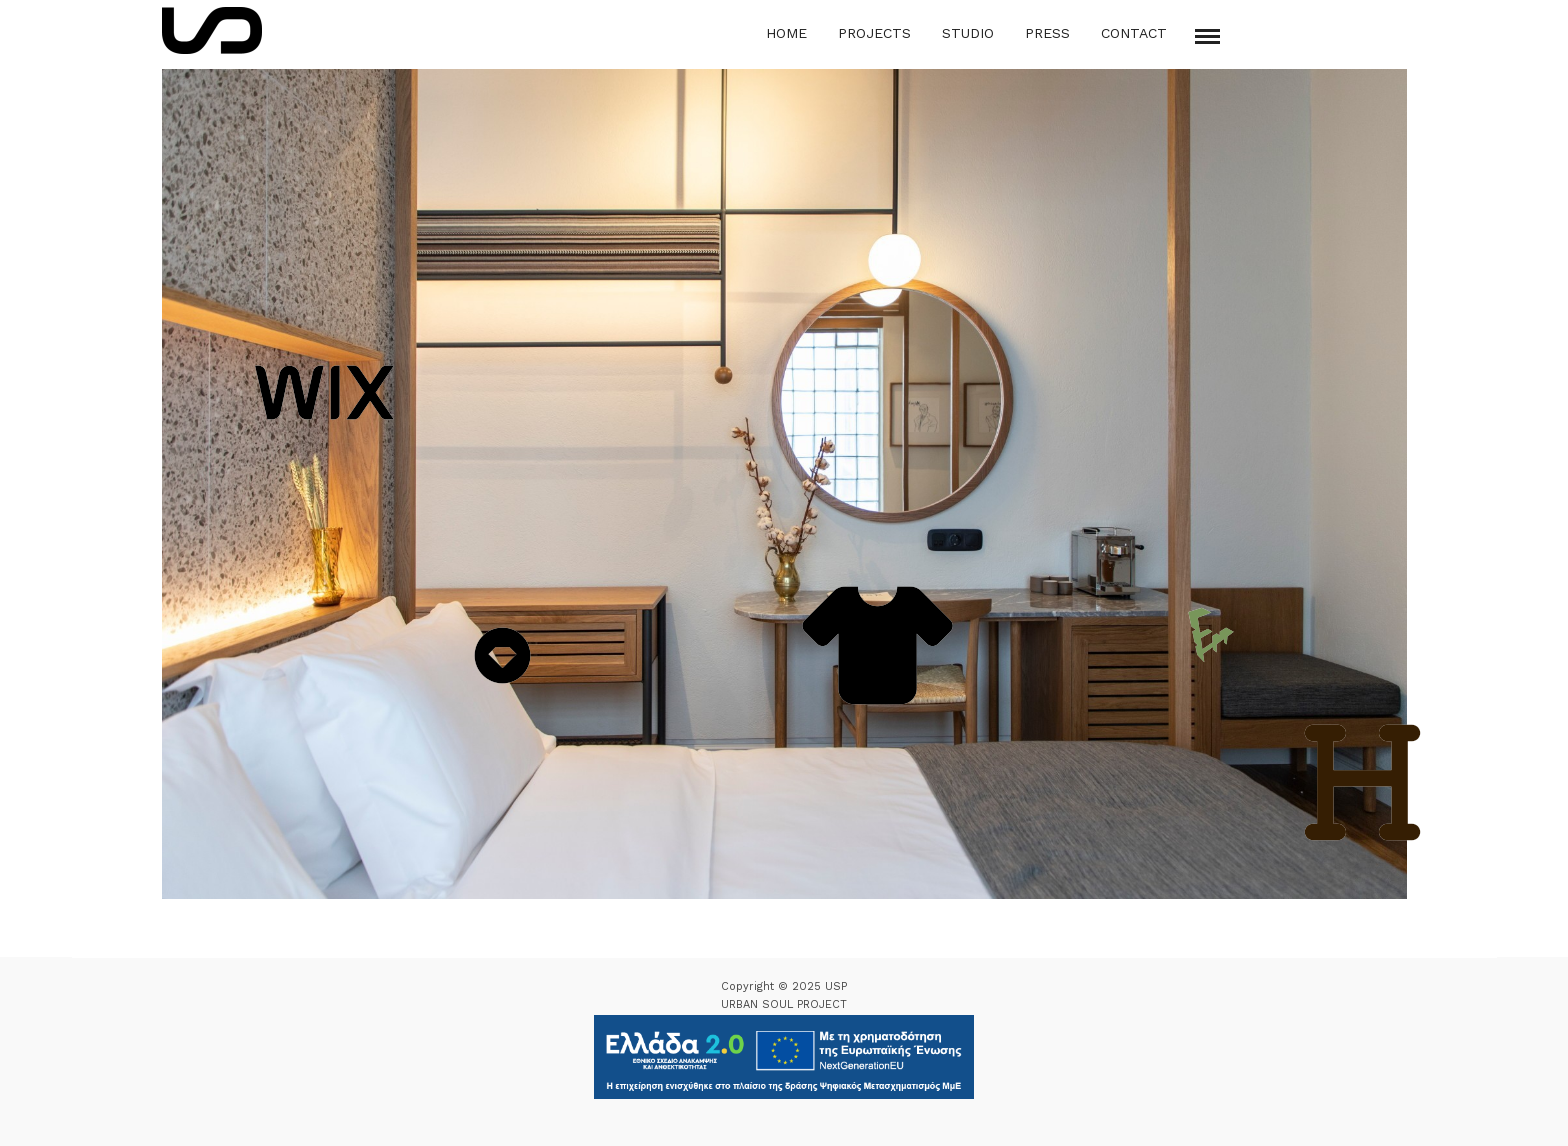 This screenshot has width=1568, height=1146. I want to click on linode cloud hosting service logo, so click(1211, 635).